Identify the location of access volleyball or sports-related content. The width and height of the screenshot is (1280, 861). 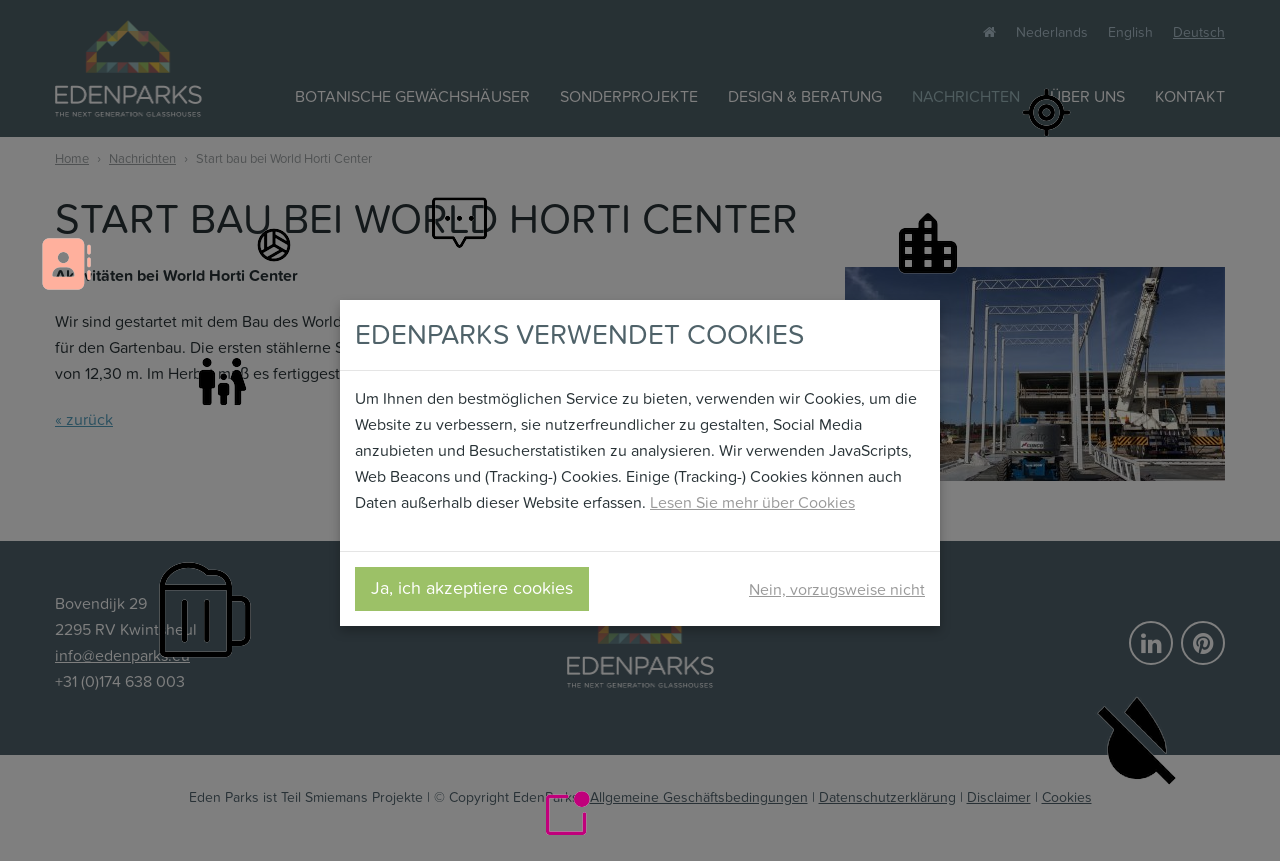
(274, 245).